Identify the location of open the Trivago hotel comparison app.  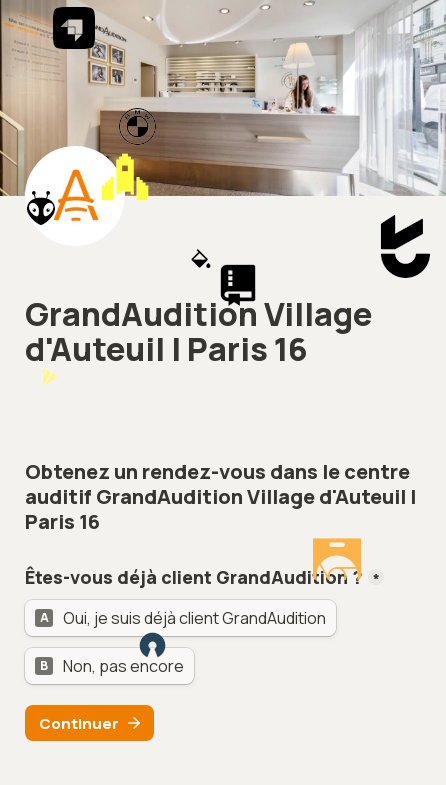
(405, 246).